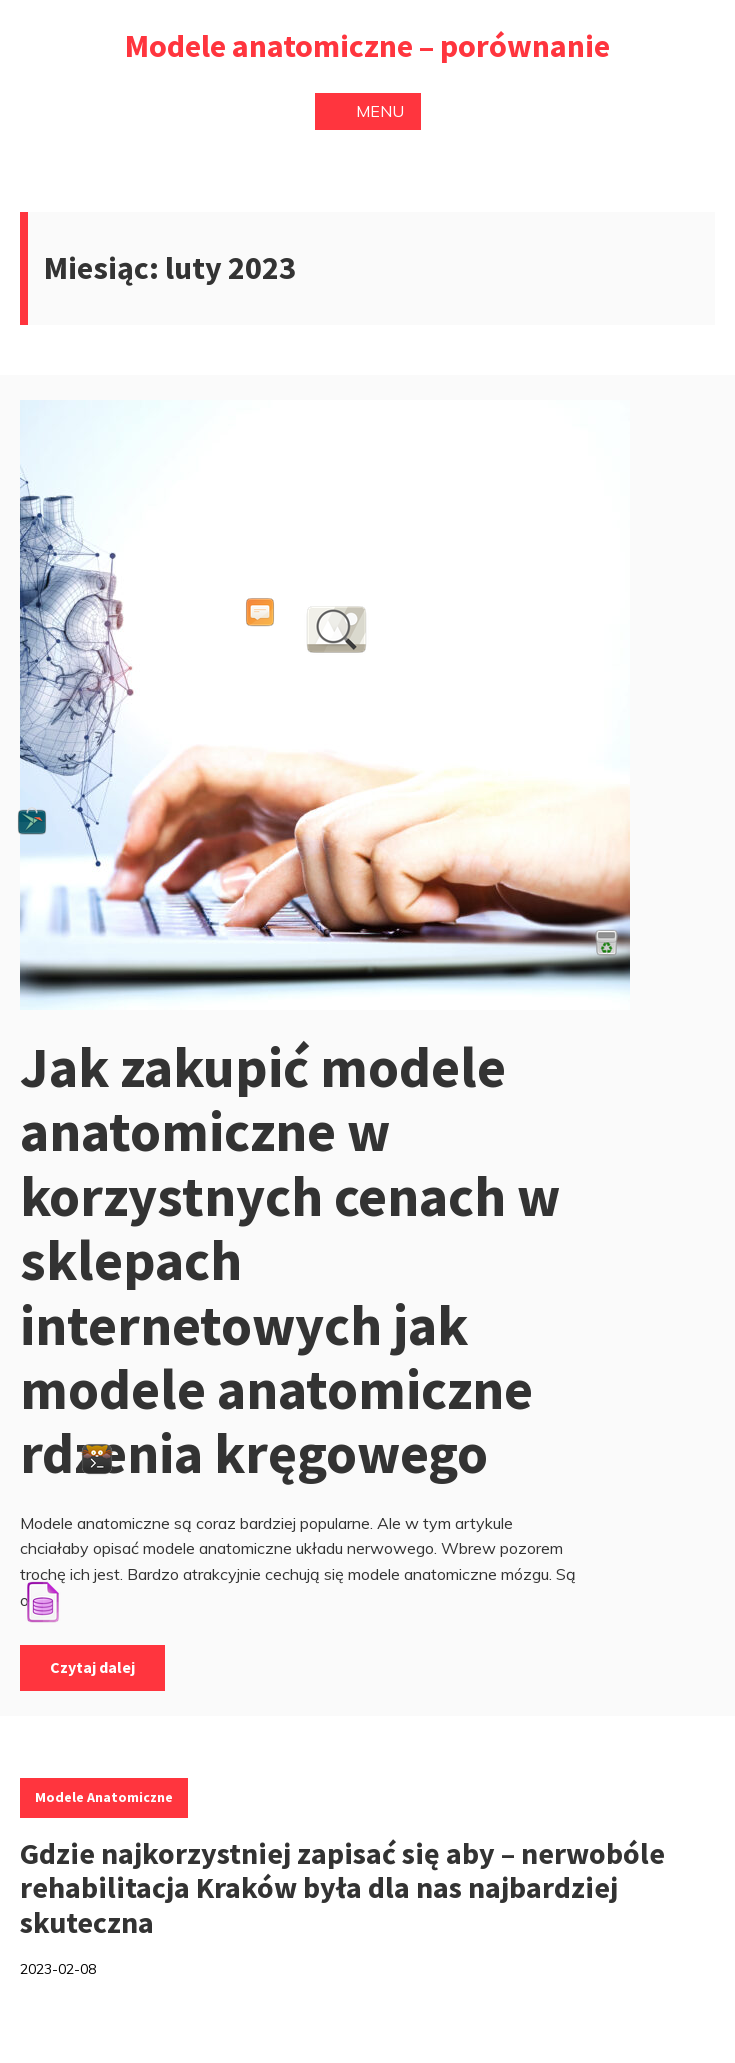 The width and height of the screenshot is (735, 2063). I want to click on open chatty messaging app, so click(260, 612).